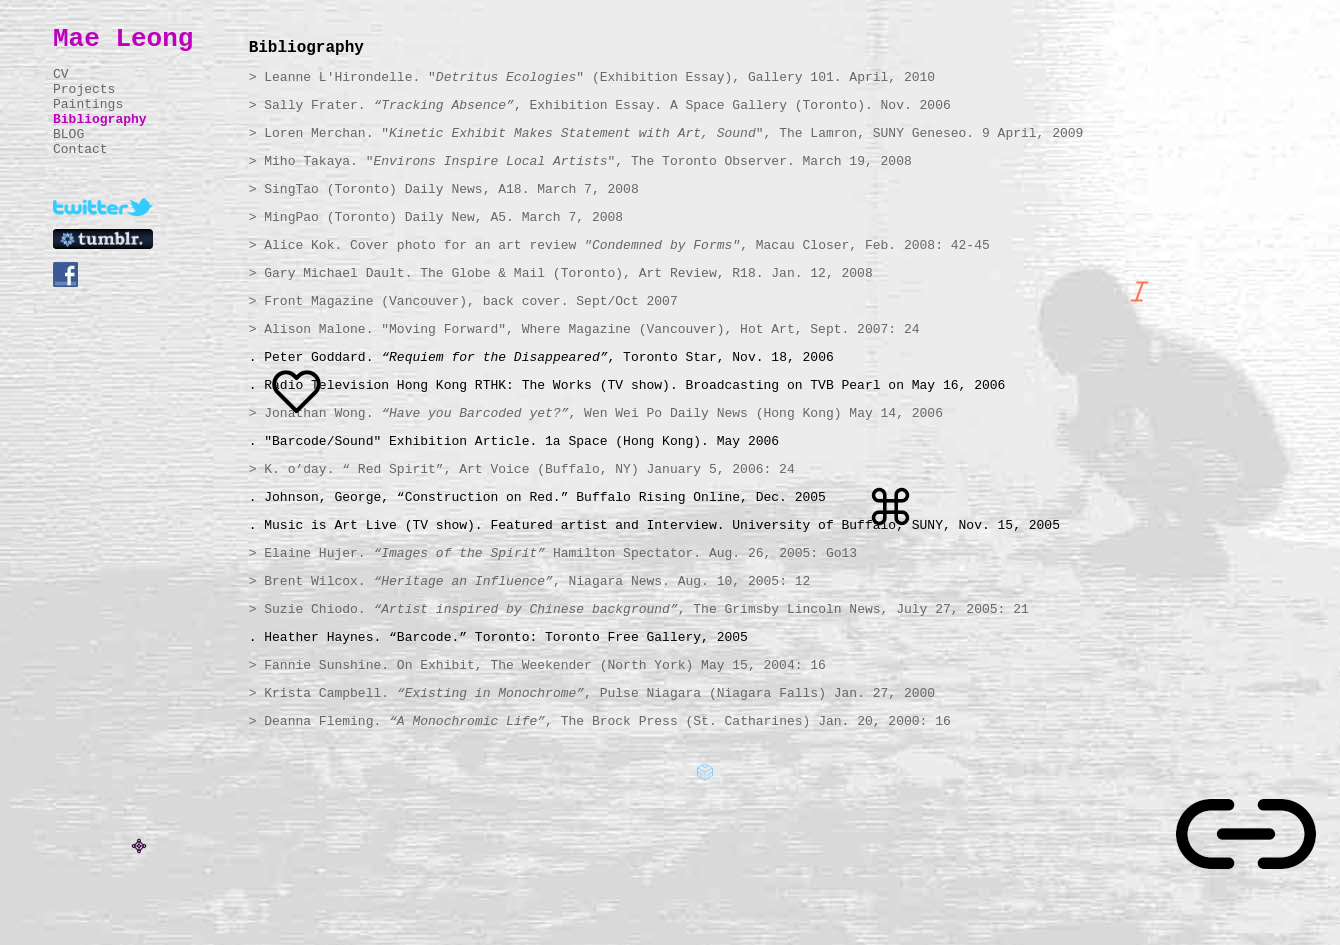 This screenshot has height=945, width=1340. What do you see at coordinates (139, 846) in the screenshot?
I see `view star-ring network topology` at bounding box center [139, 846].